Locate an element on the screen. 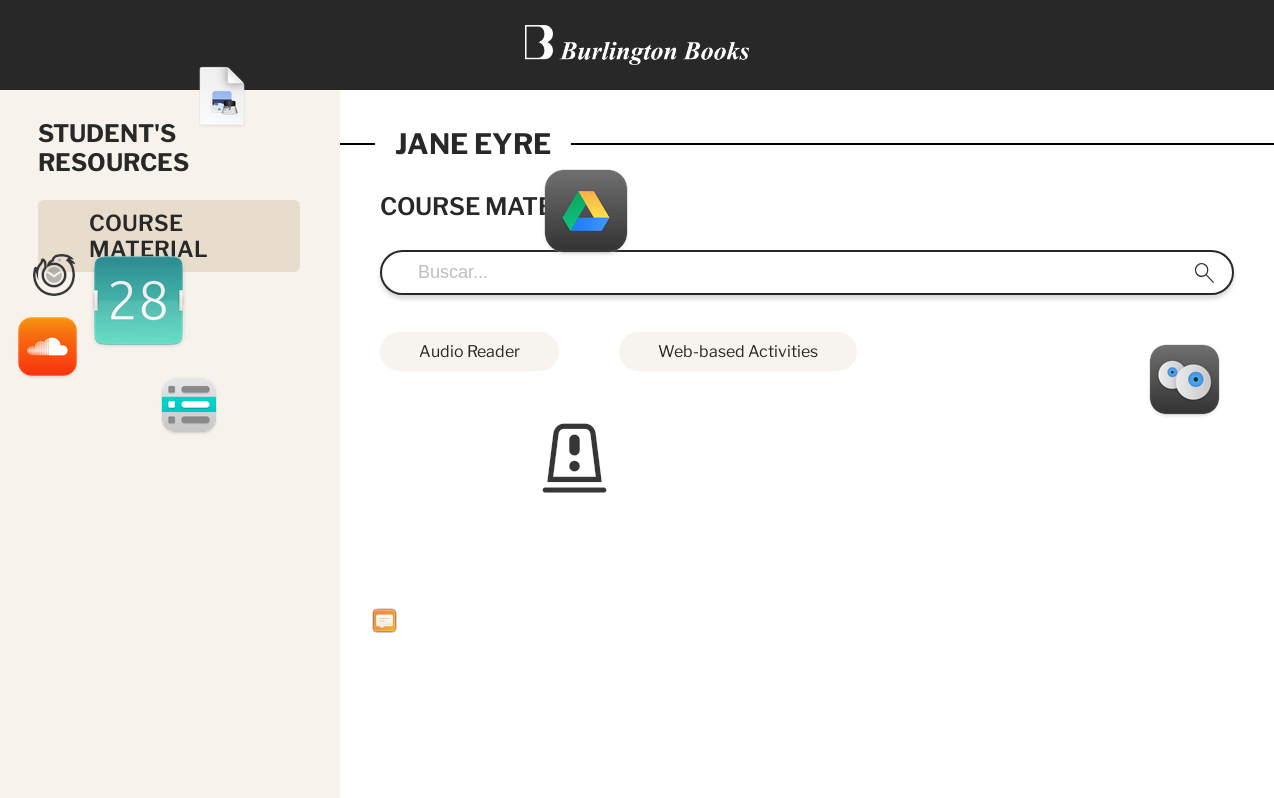 The image size is (1274, 798). open libre menu editor app is located at coordinates (189, 405).